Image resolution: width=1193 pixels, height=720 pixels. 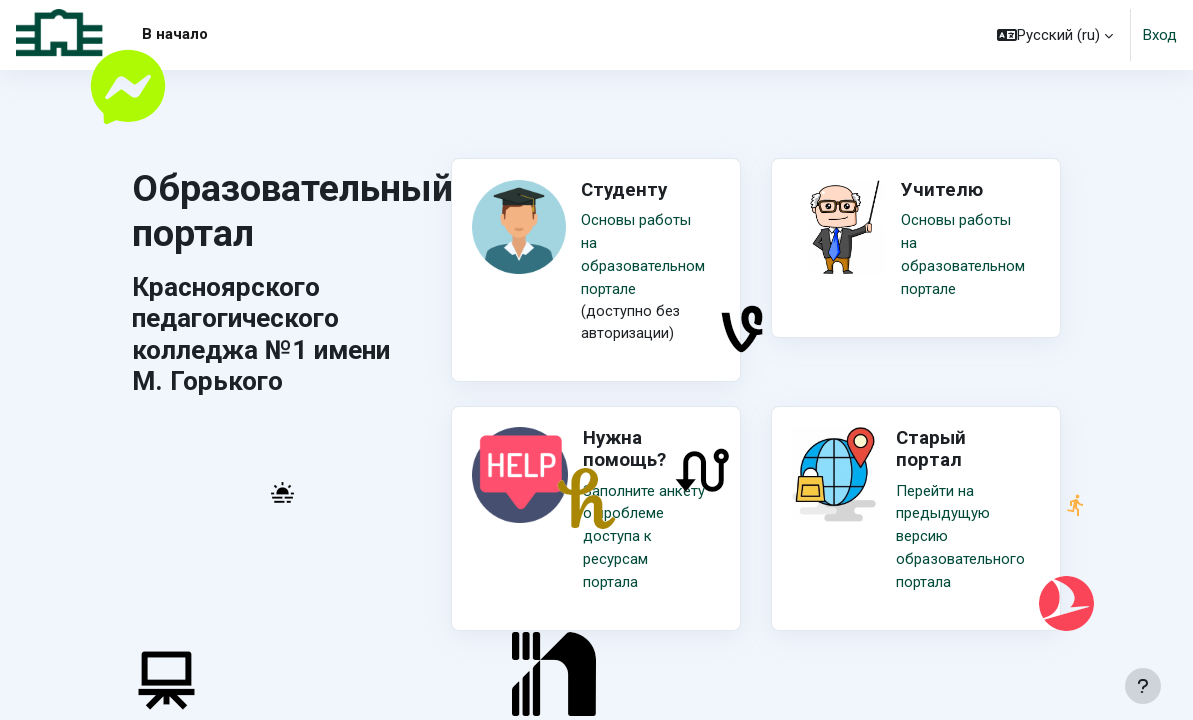 I want to click on create a new artboard, so click(x=166, y=679).